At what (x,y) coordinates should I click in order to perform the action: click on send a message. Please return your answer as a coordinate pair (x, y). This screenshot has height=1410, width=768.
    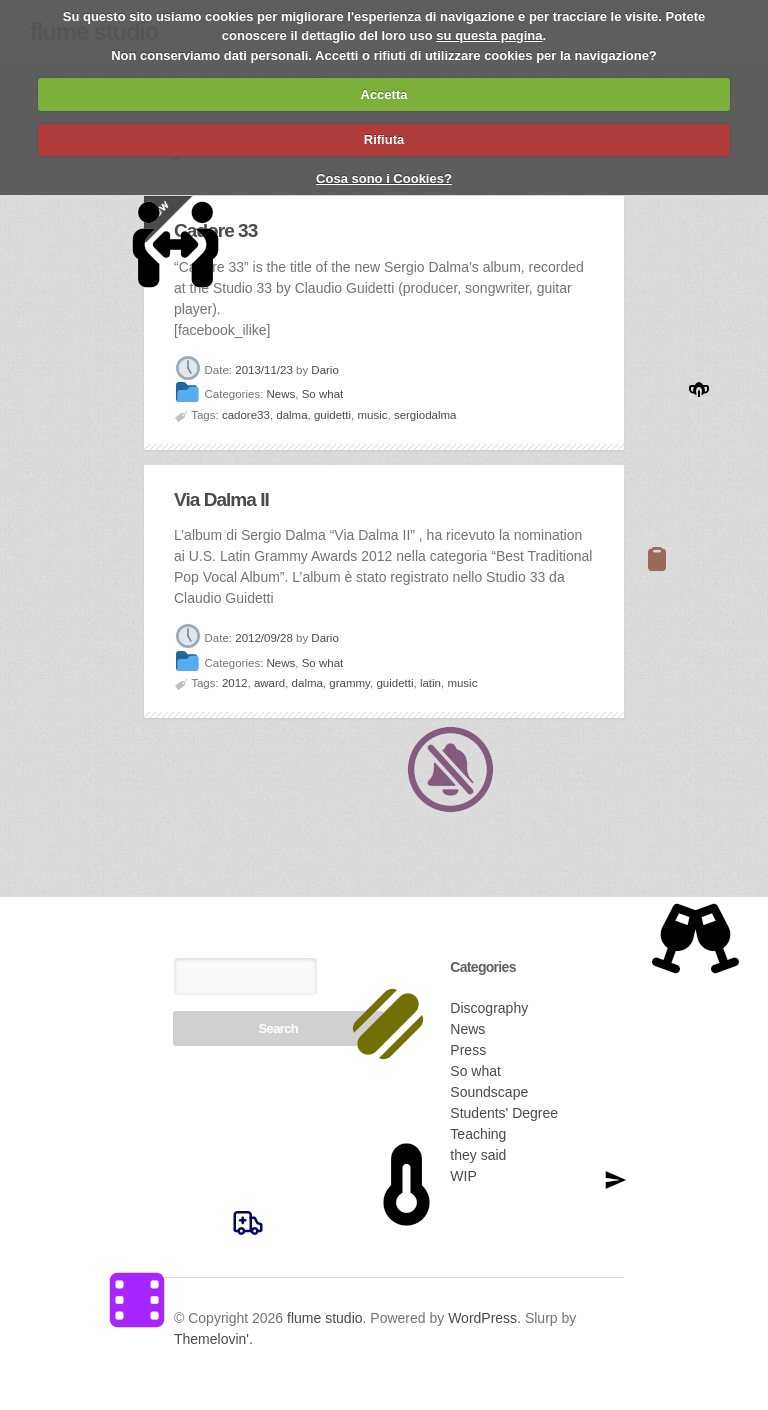
    Looking at the image, I should click on (616, 1180).